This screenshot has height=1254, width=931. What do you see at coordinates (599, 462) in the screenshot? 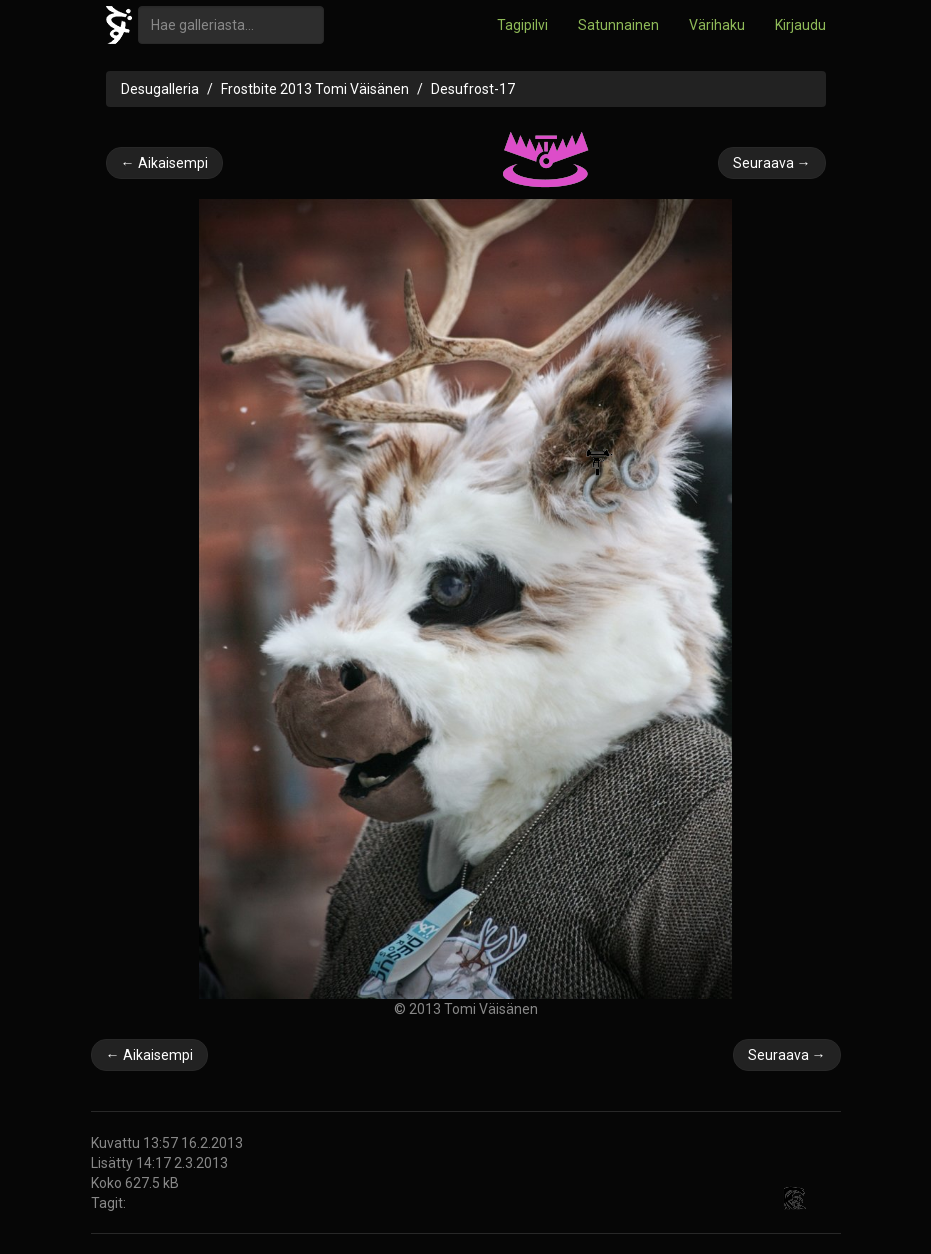
I see `select uzi weapon in game inventory` at bounding box center [599, 462].